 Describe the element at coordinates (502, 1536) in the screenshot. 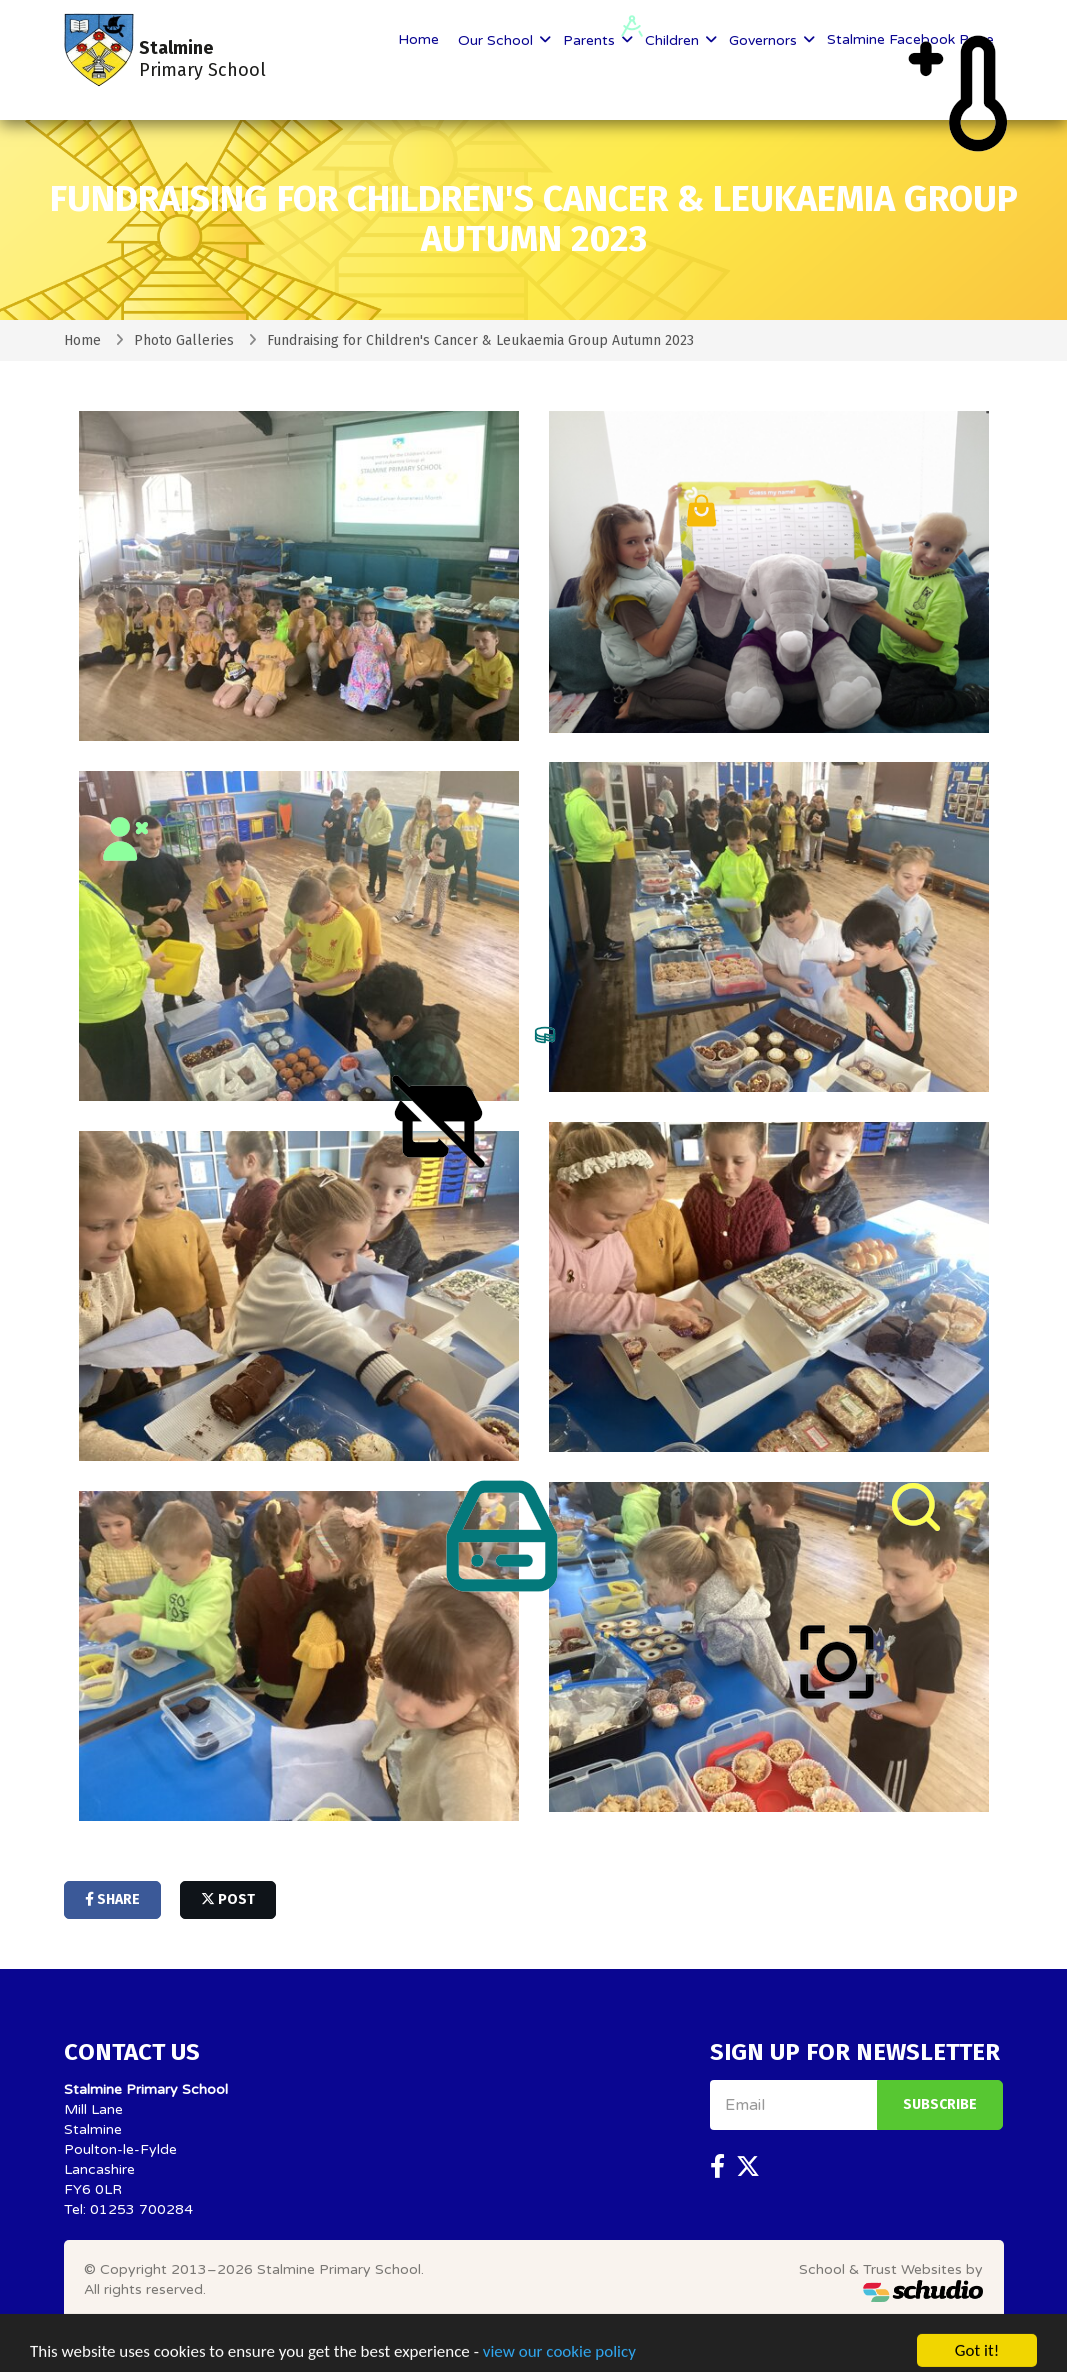

I see `access storage or drive settings` at that location.